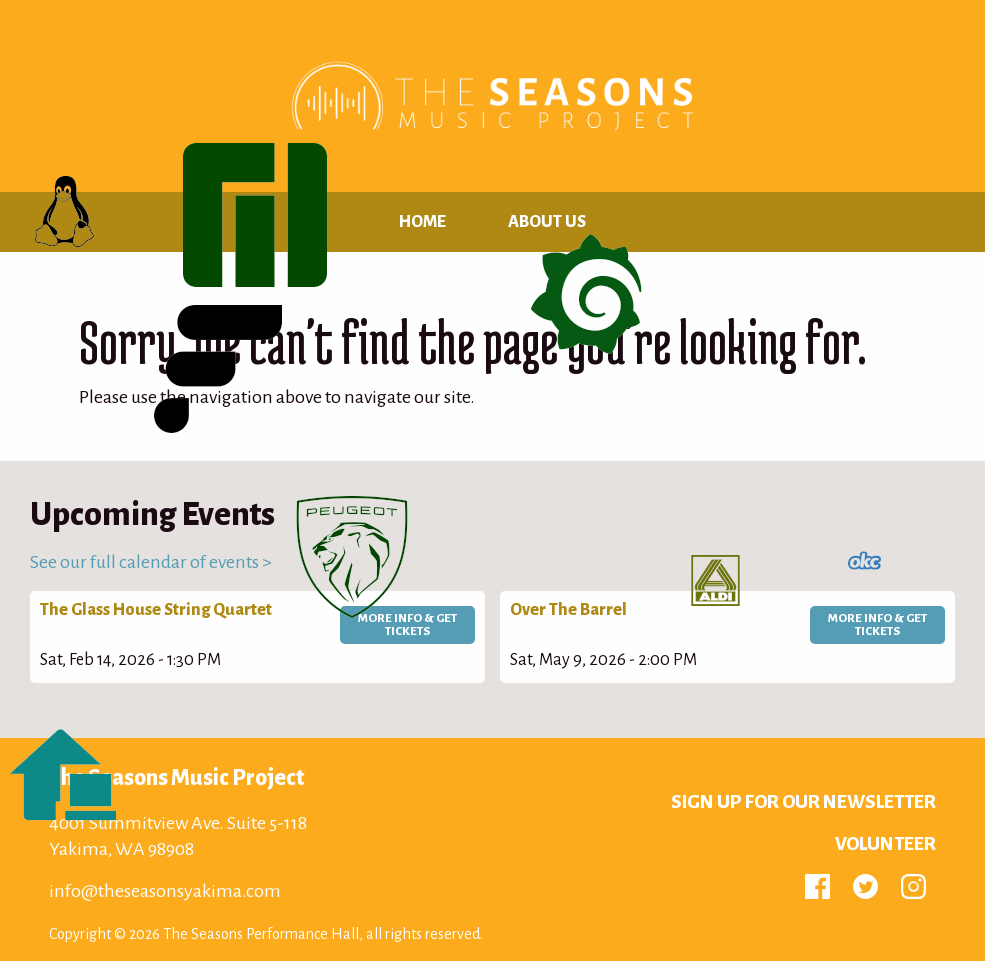 This screenshot has height=961, width=985. What do you see at coordinates (218, 369) in the screenshot?
I see `flat.io logo` at bounding box center [218, 369].